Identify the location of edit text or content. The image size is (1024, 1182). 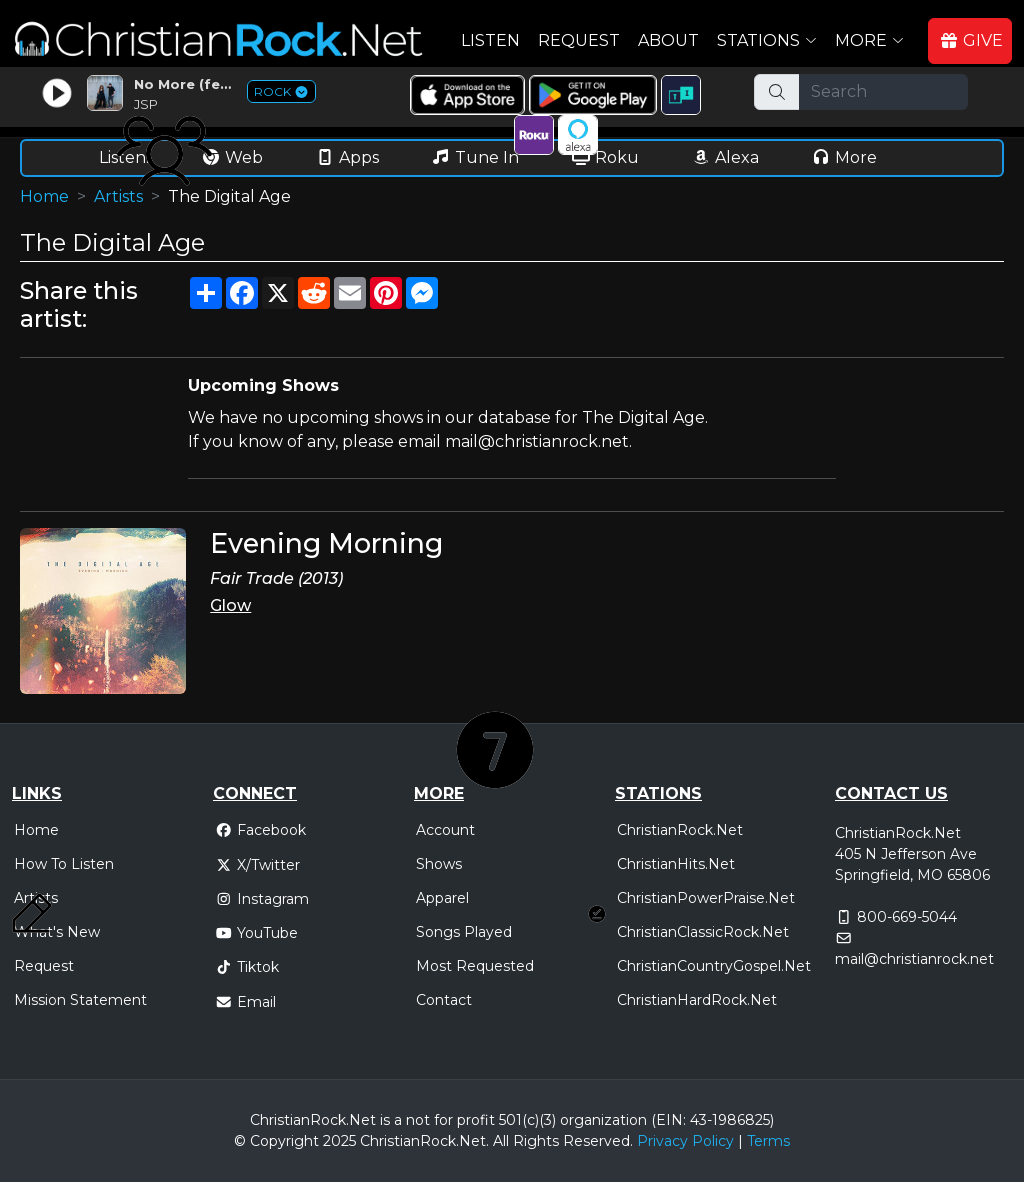
(31, 914).